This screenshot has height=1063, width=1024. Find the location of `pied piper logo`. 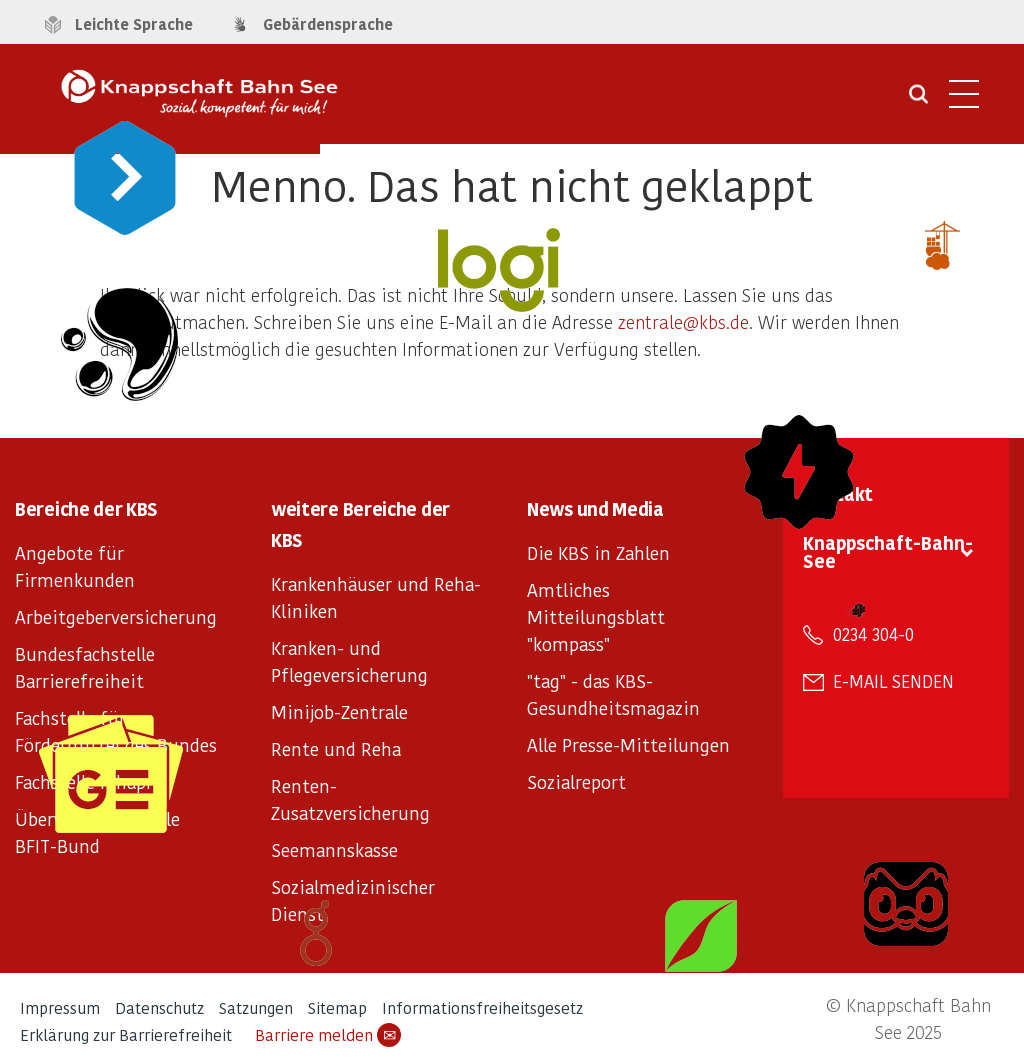

pied piper logo is located at coordinates (701, 936).